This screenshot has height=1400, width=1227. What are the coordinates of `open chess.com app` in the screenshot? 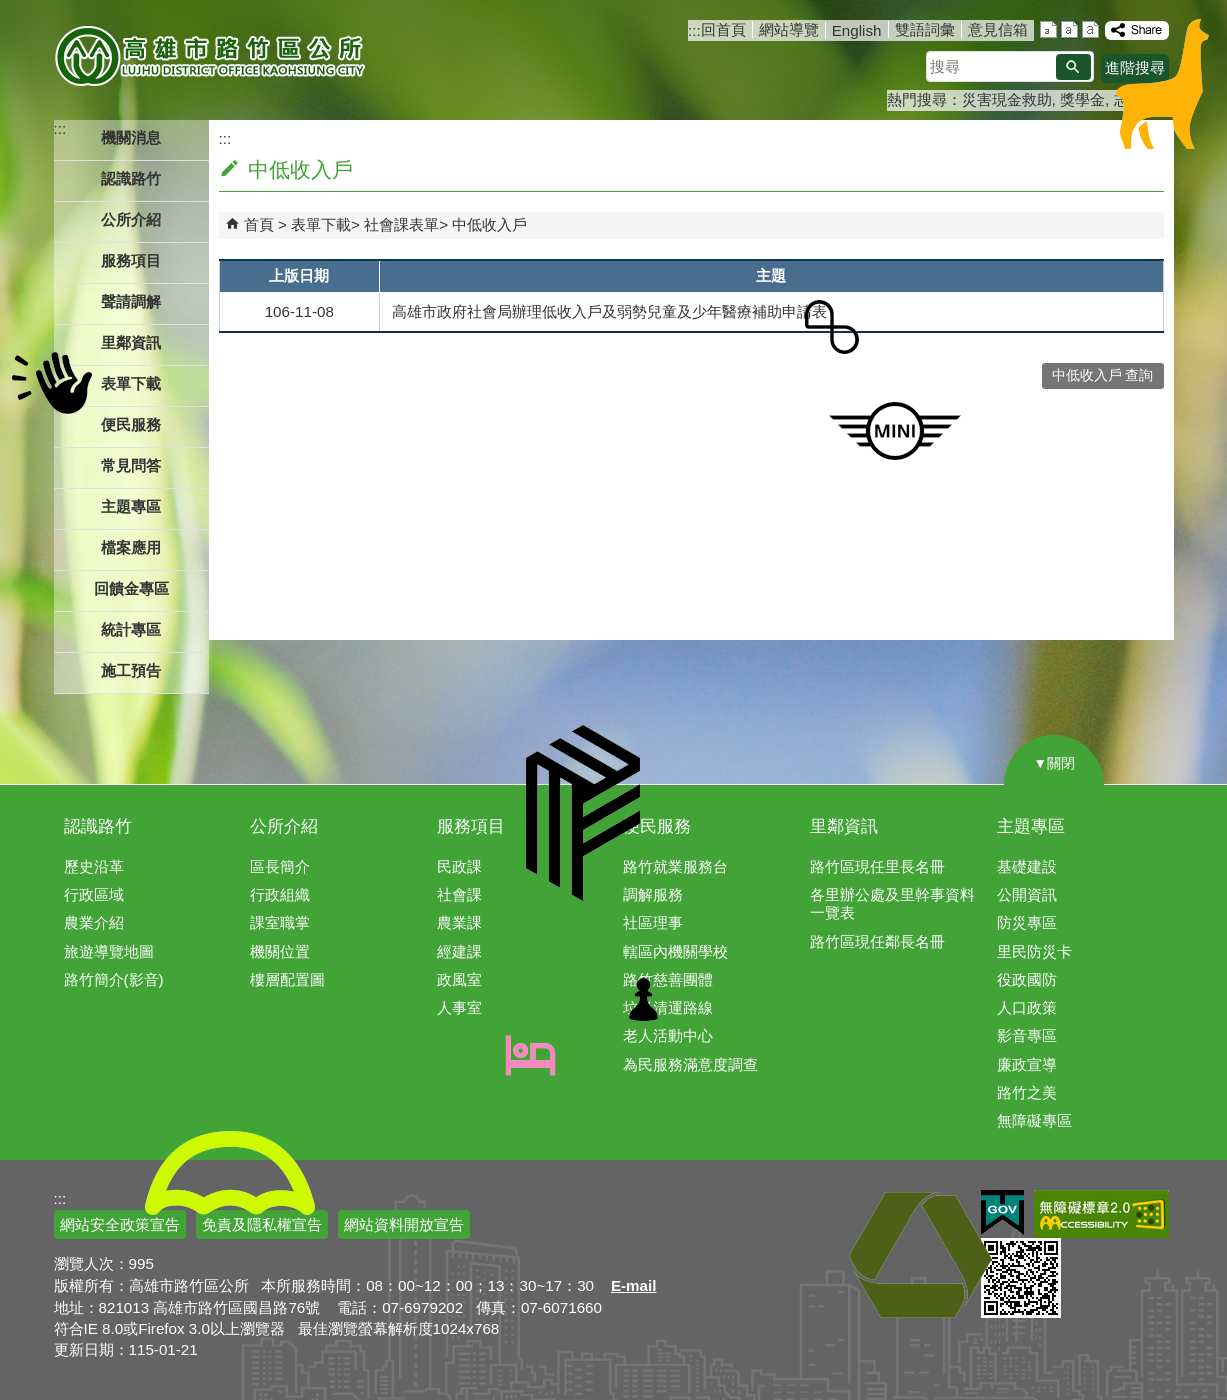 It's located at (643, 999).